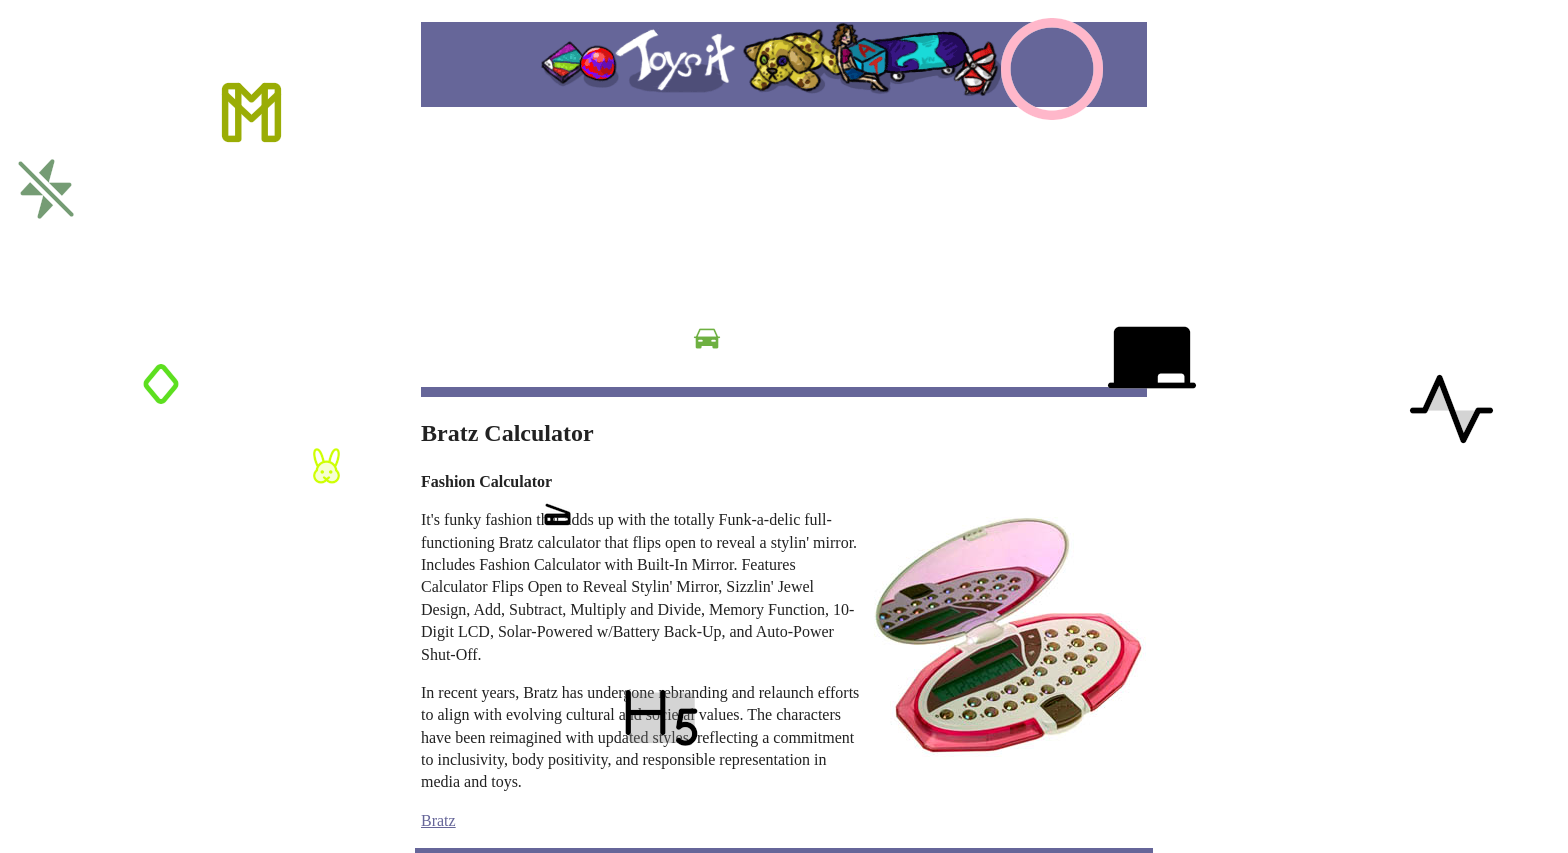 This screenshot has height=853, width=1568. I want to click on view health or heart rate data, so click(1451, 410).